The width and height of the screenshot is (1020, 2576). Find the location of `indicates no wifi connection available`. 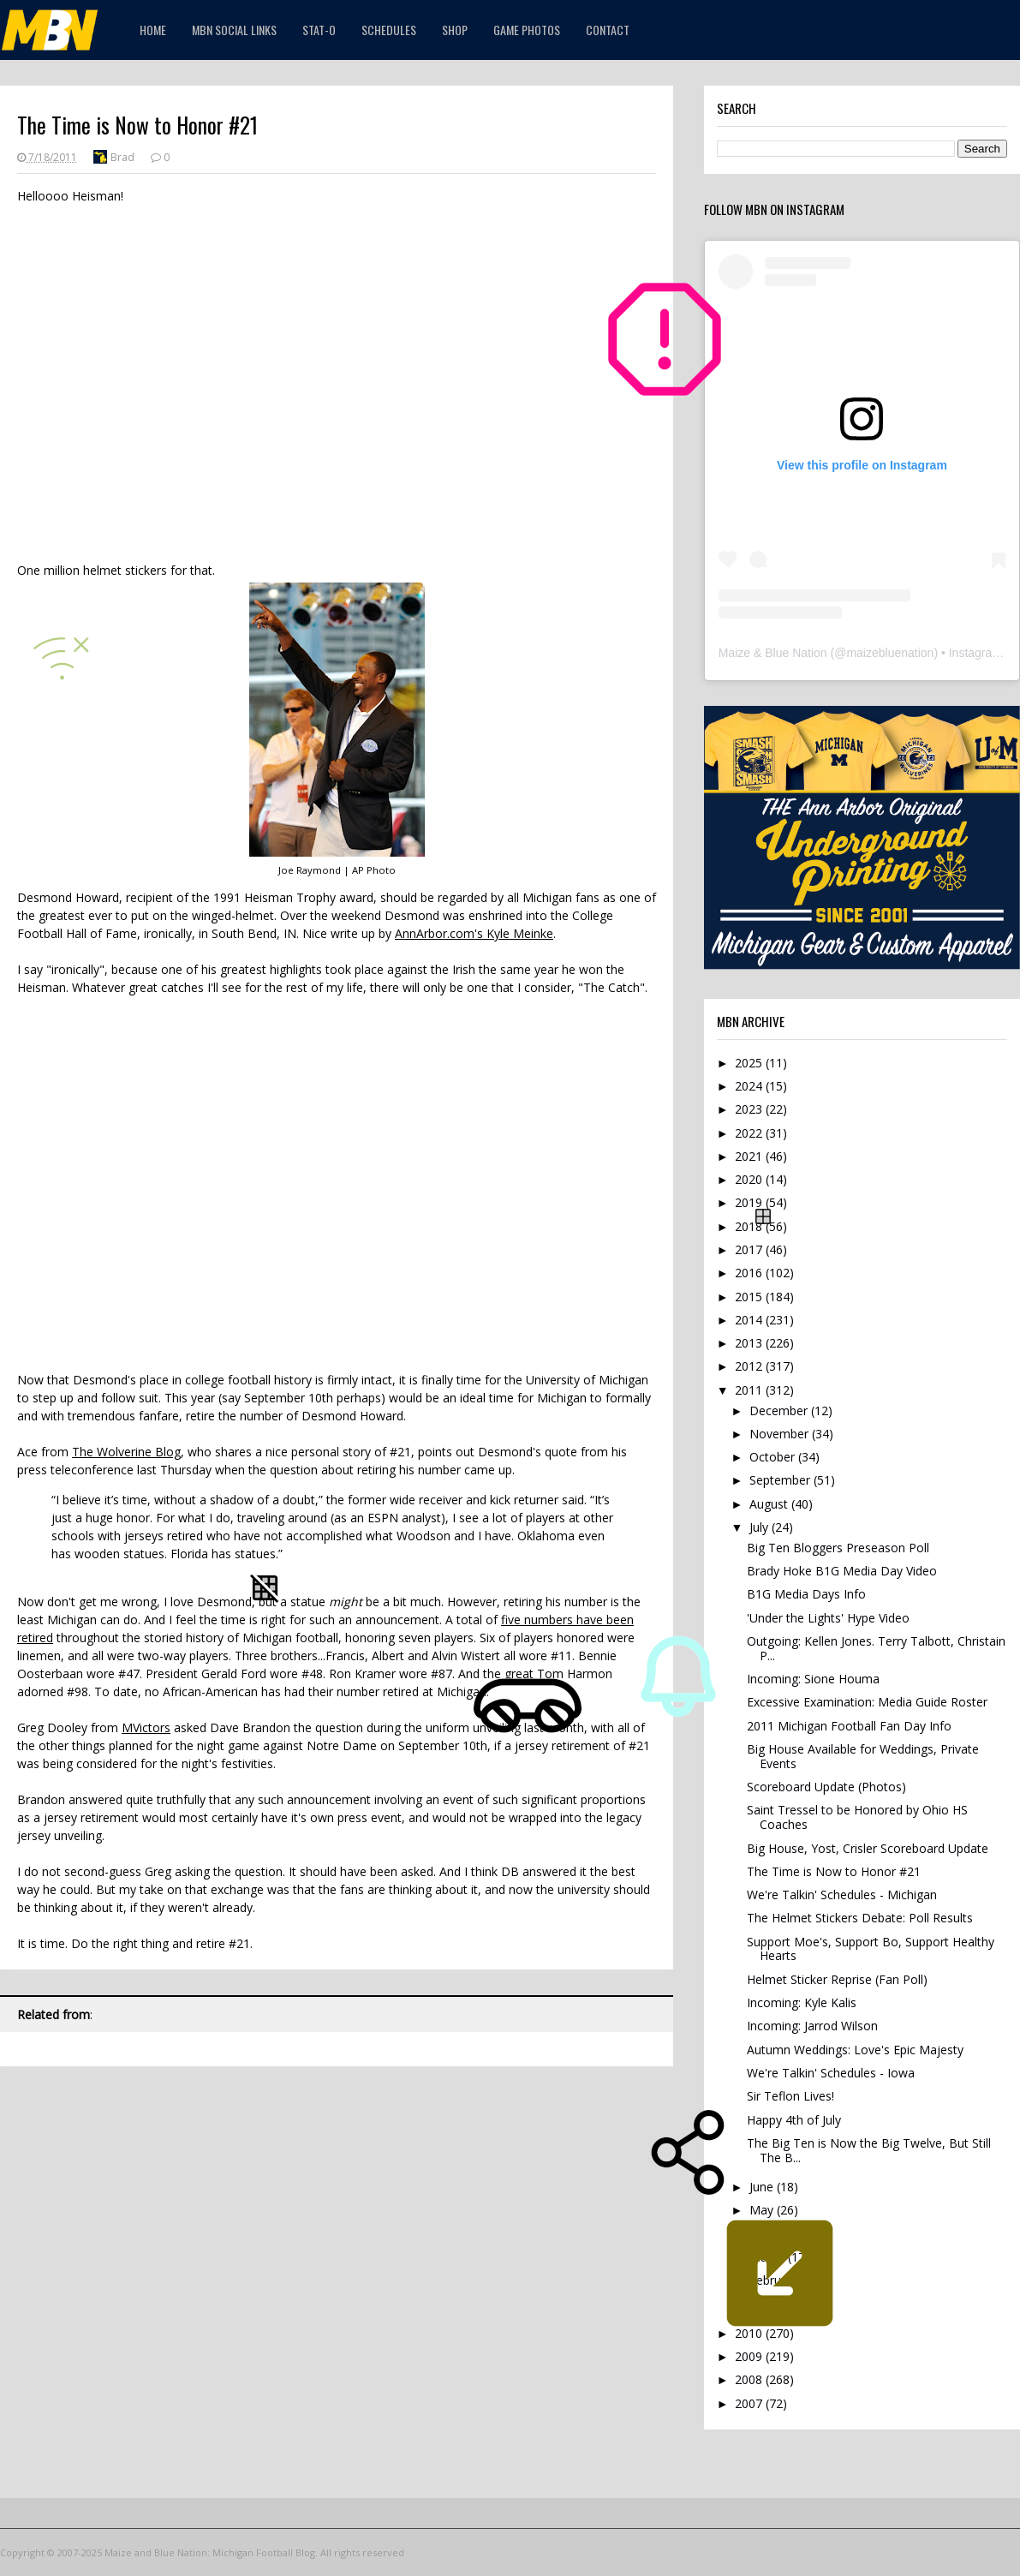

indicates no wifi connection available is located at coordinates (62, 657).